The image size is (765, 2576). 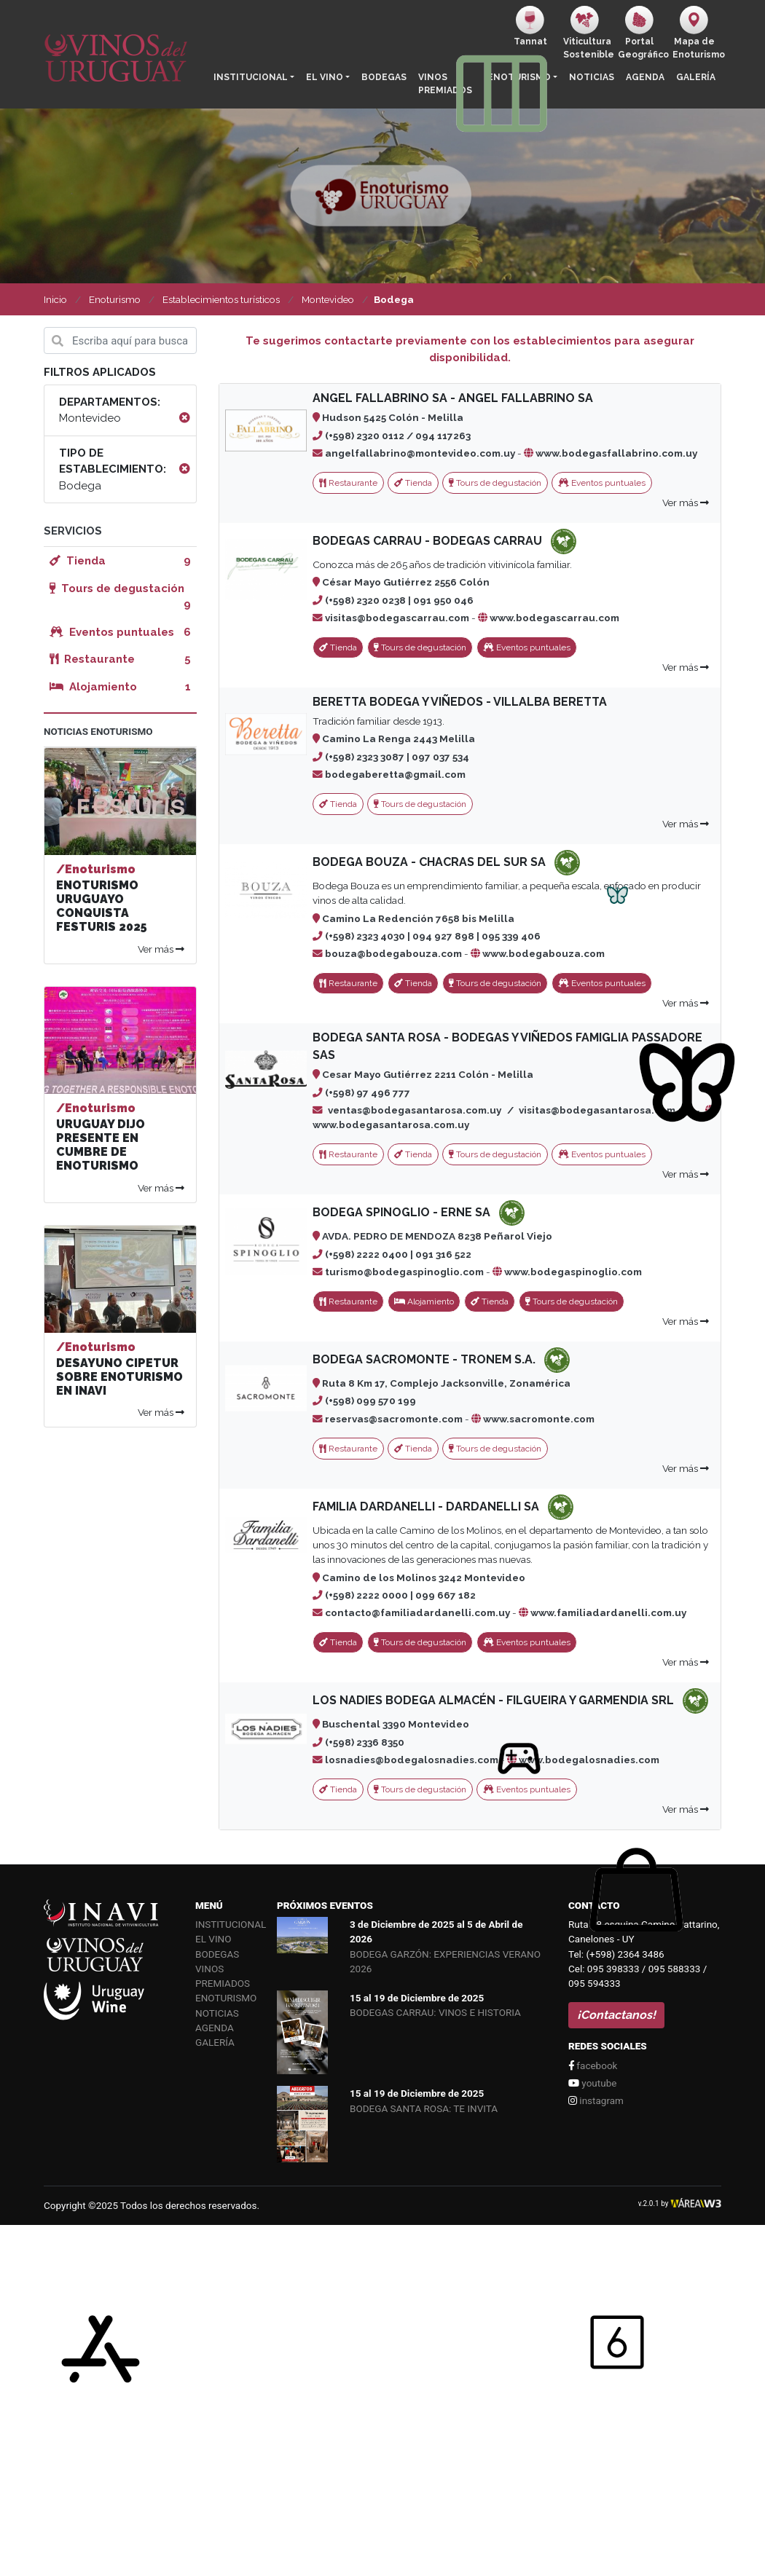 What do you see at coordinates (636, 1894) in the screenshot?
I see `view your shopping bag` at bounding box center [636, 1894].